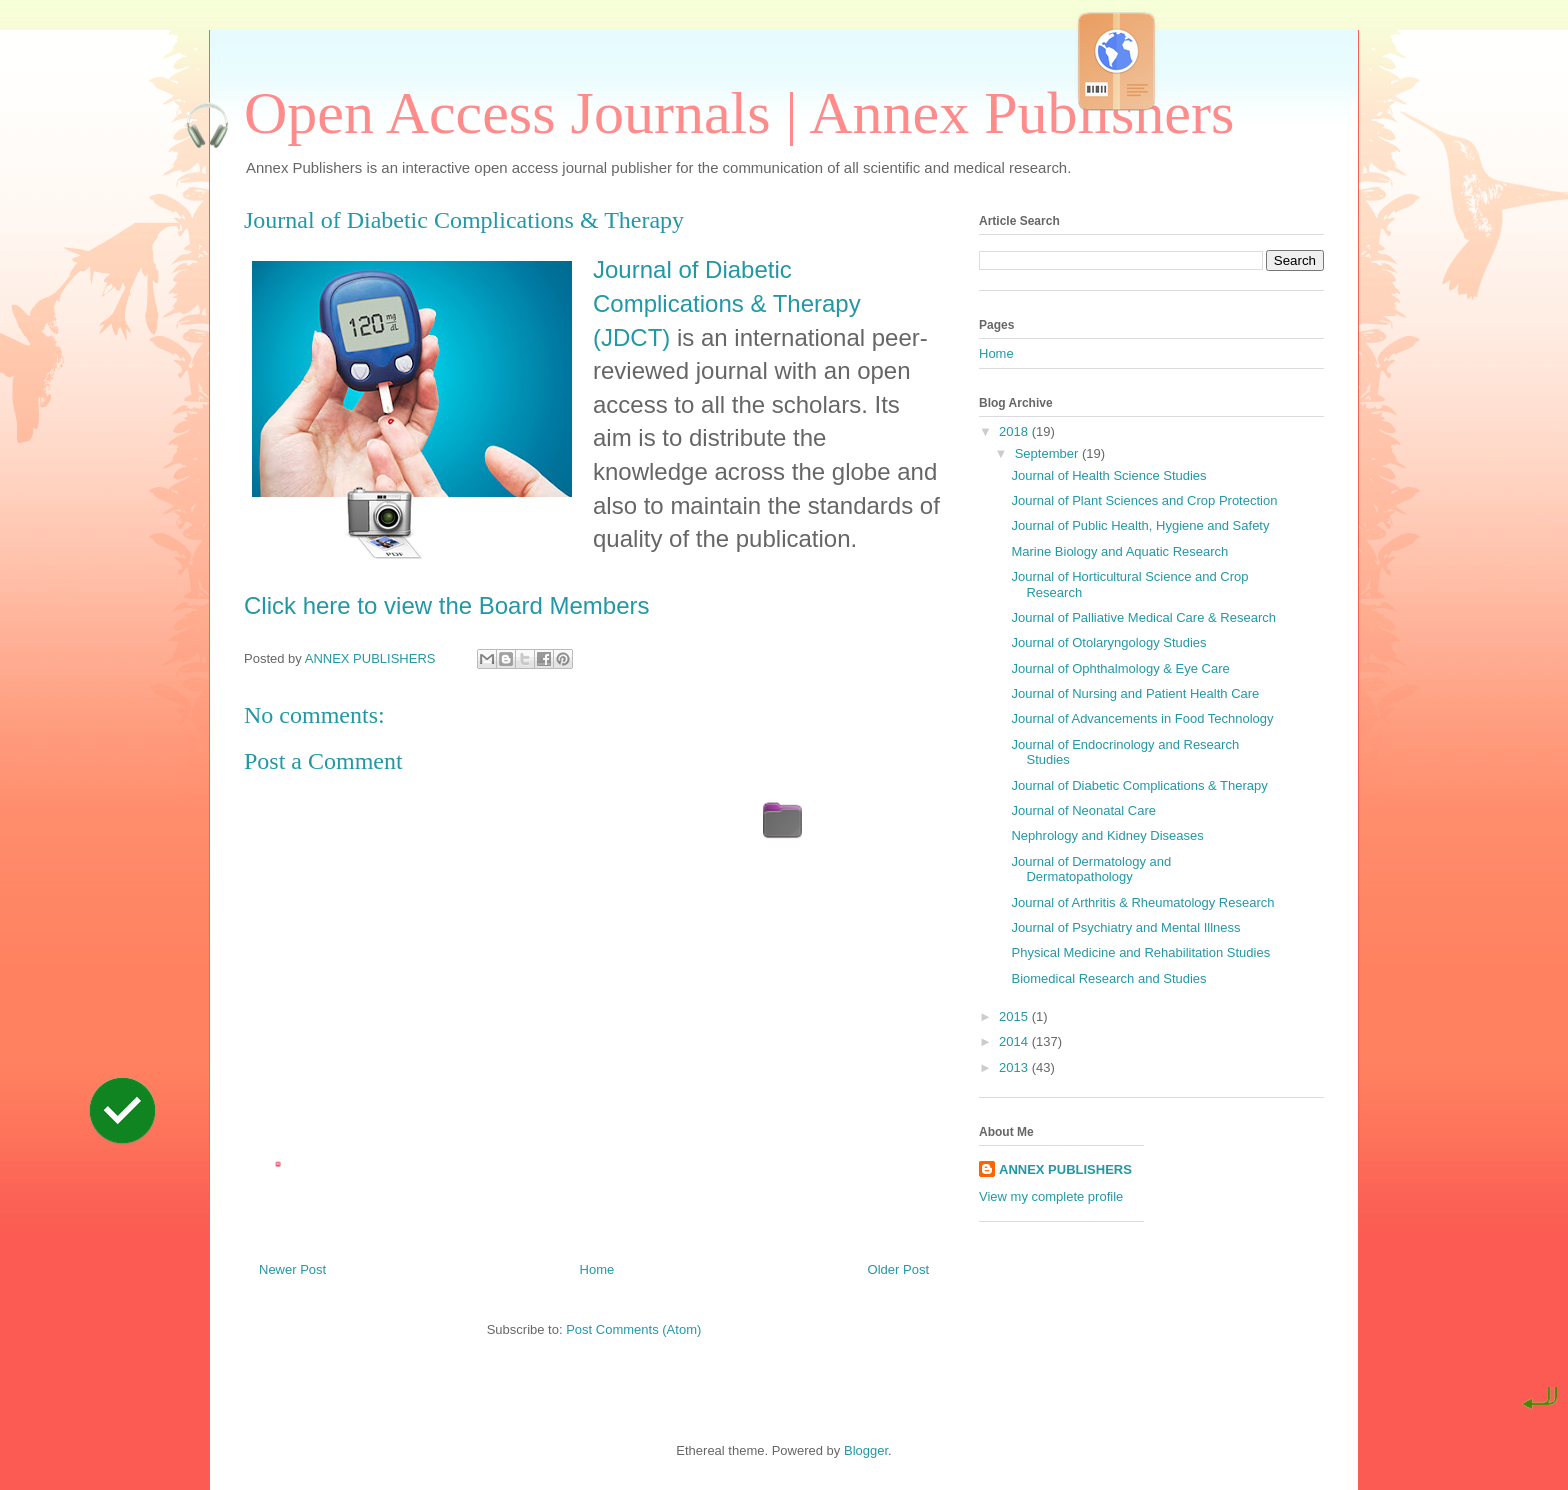 The width and height of the screenshot is (1568, 1490). What do you see at coordinates (1539, 1396) in the screenshot?
I see `reply to all recipients of an email` at bounding box center [1539, 1396].